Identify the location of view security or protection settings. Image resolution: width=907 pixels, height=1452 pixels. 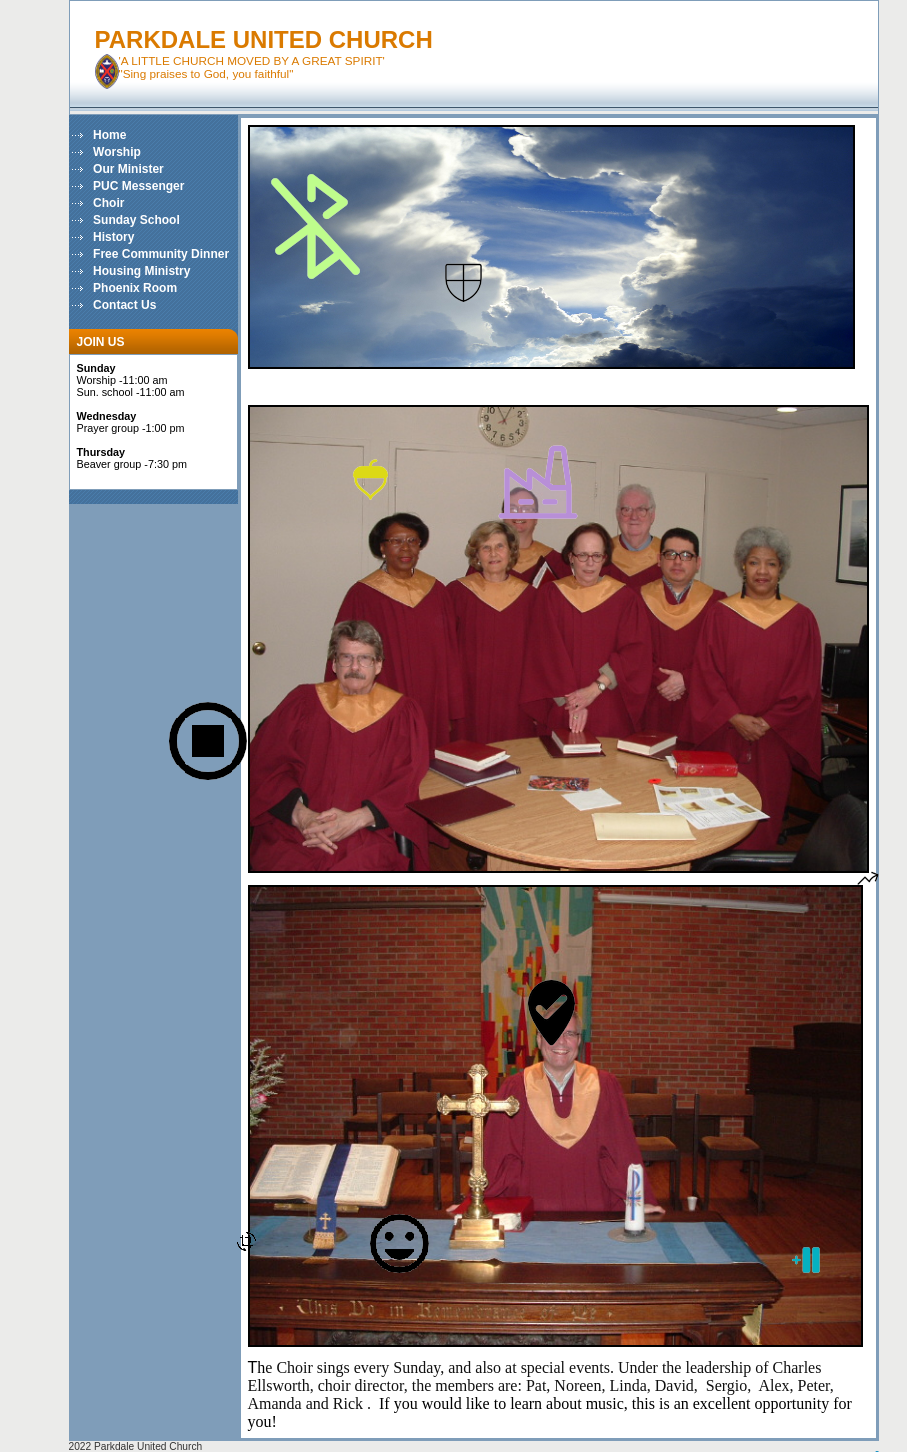
(463, 280).